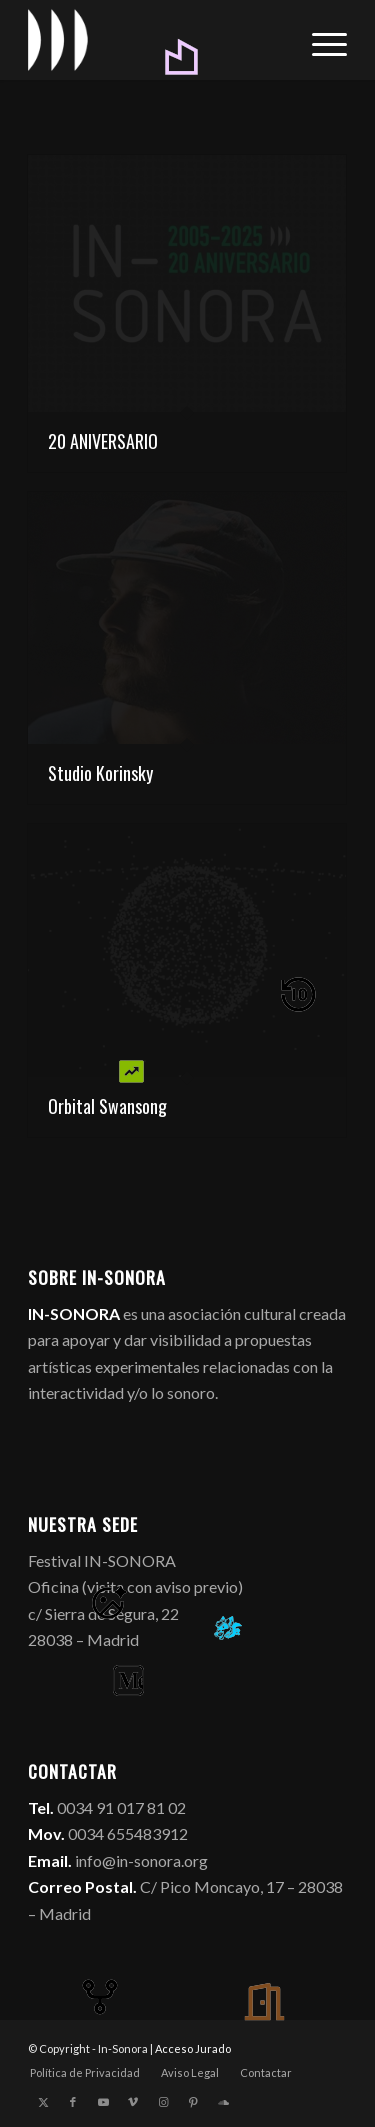 The width and height of the screenshot is (375, 2127). Describe the element at coordinates (298, 994) in the screenshot. I see `skip back 10 seconds in playback` at that location.